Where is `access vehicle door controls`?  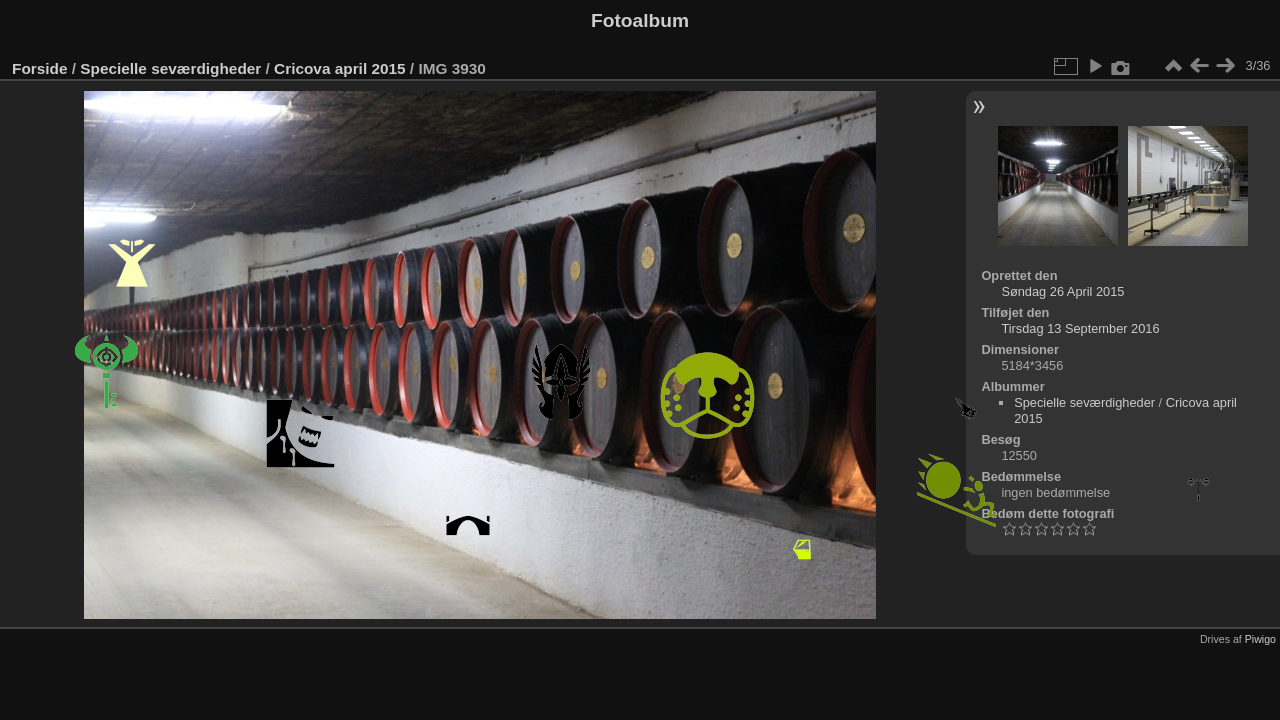
access vehicle door controls is located at coordinates (802, 549).